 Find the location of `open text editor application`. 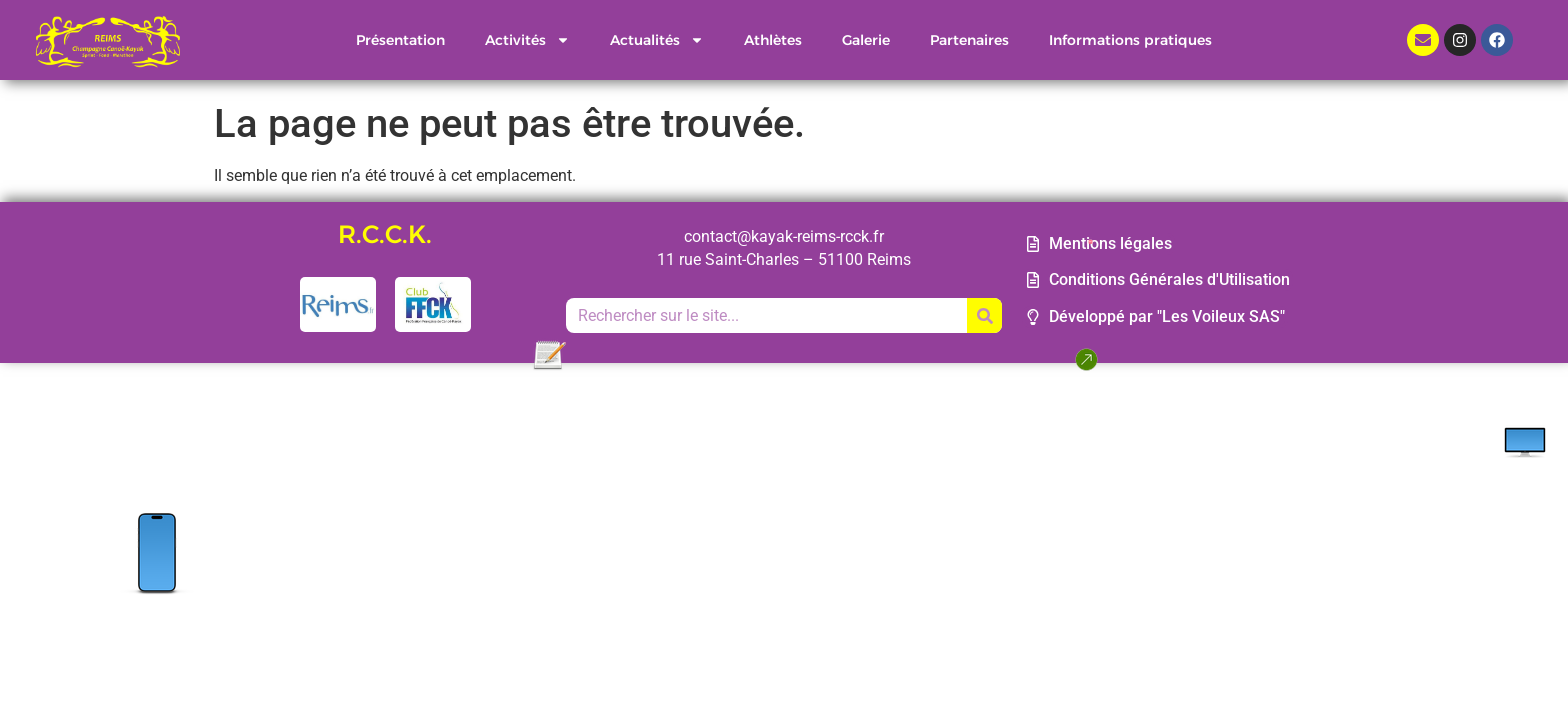

open text editor application is located at coordinates (549, 354).